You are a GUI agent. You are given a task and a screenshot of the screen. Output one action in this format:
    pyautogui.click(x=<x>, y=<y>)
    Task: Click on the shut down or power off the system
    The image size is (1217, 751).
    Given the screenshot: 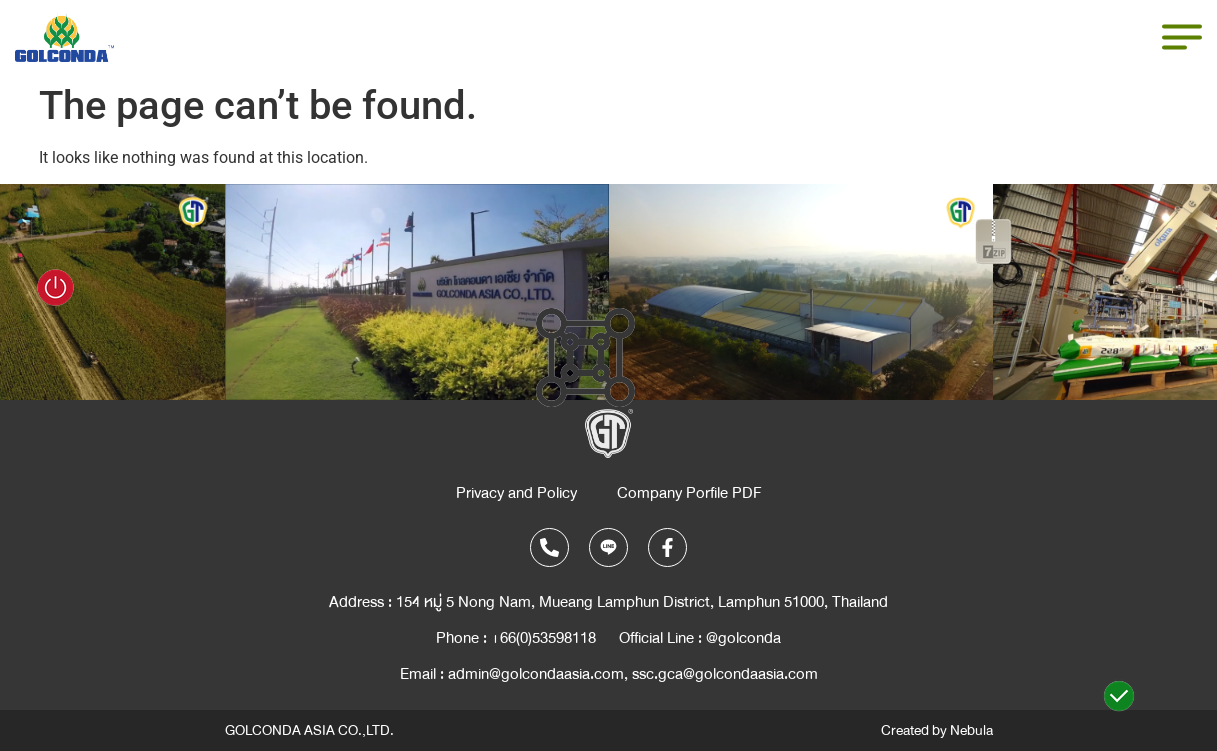 What is the action you would take?
    pyautogui.click(x=55, y=287)
    